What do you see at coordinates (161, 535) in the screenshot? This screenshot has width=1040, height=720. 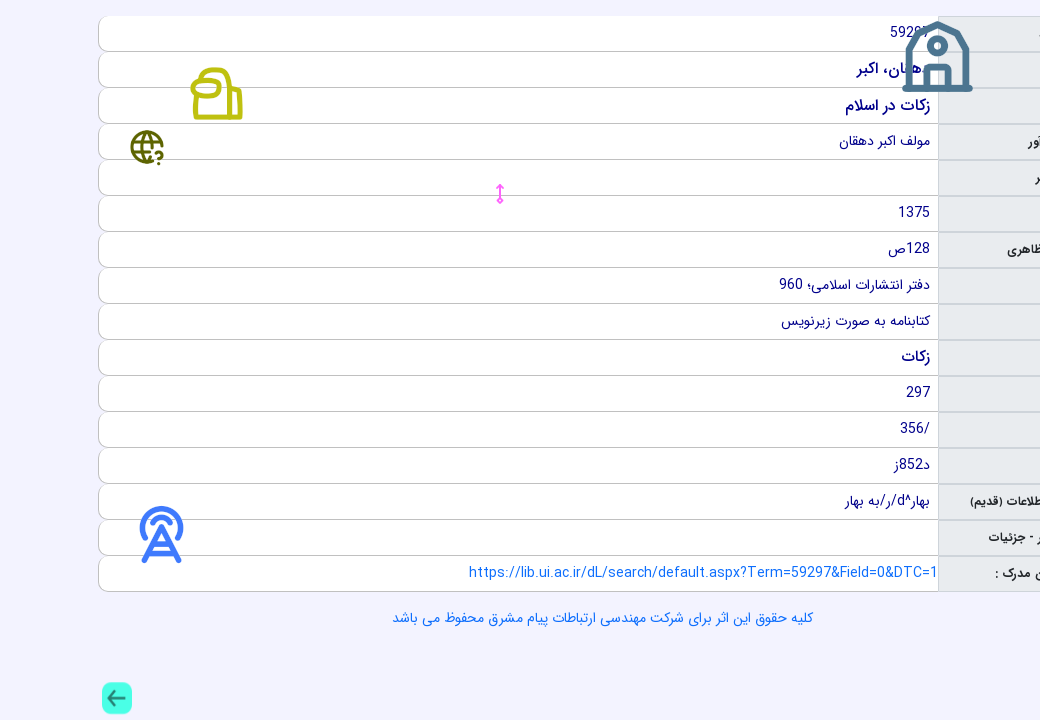 I see `indicates cellular network signal or coverage` at bounding box center [161, 535].